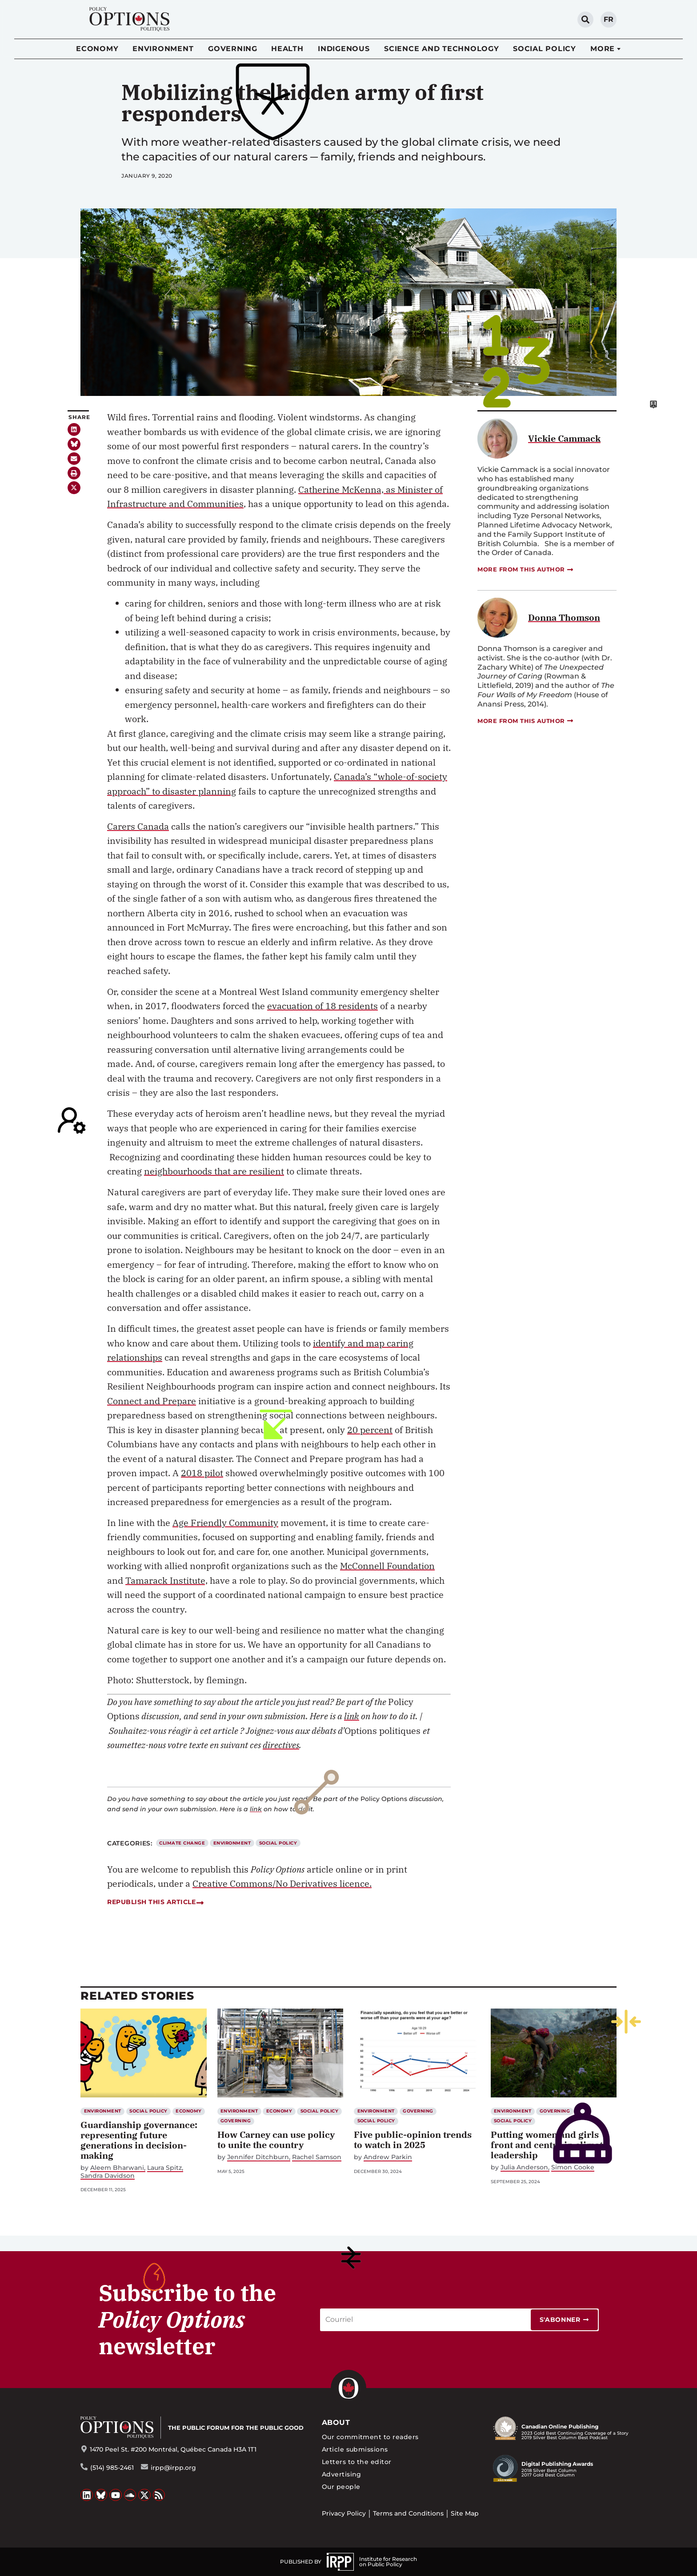  I want to click on indicates a cracked or broken item, so click(154, 2277).